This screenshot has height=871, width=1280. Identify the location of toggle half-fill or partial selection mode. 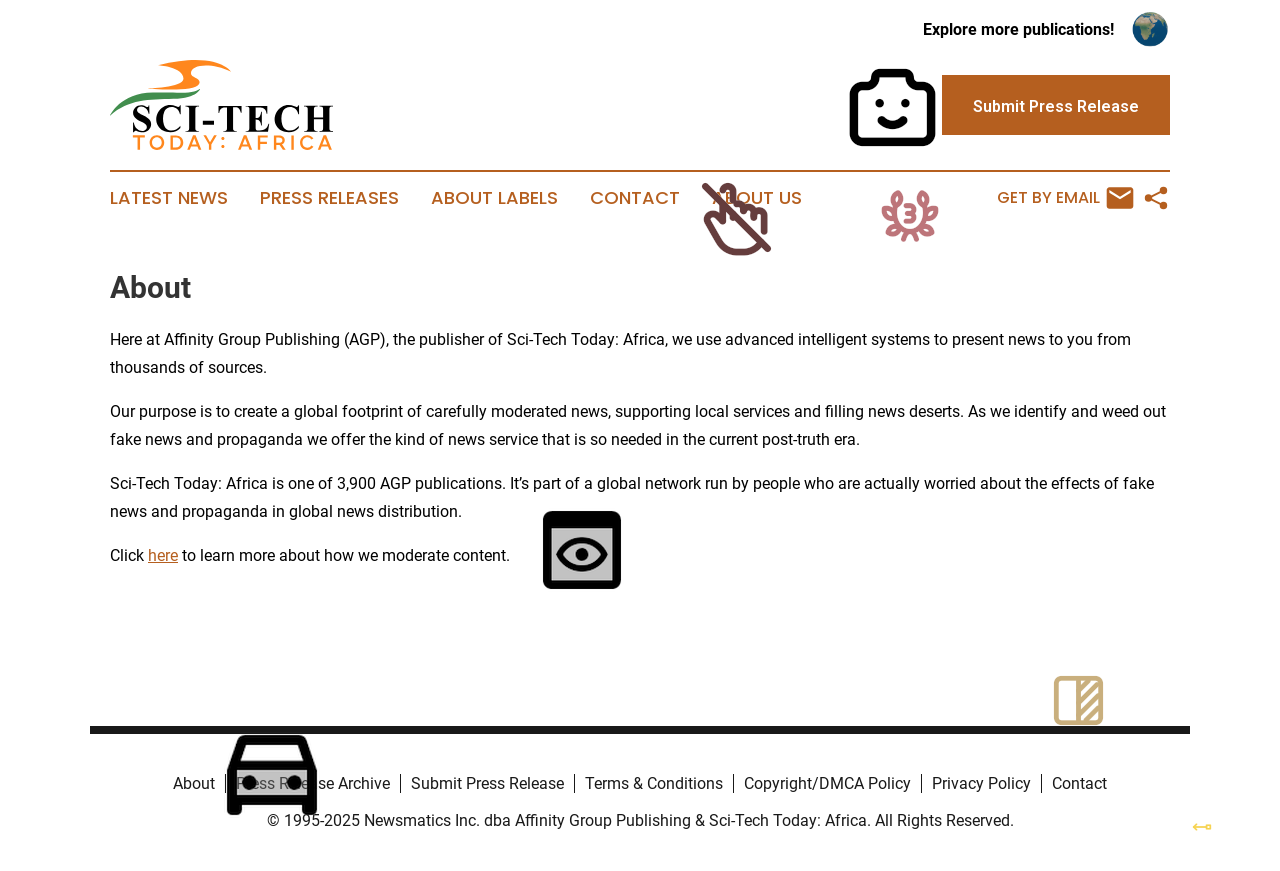
(1078, 700).